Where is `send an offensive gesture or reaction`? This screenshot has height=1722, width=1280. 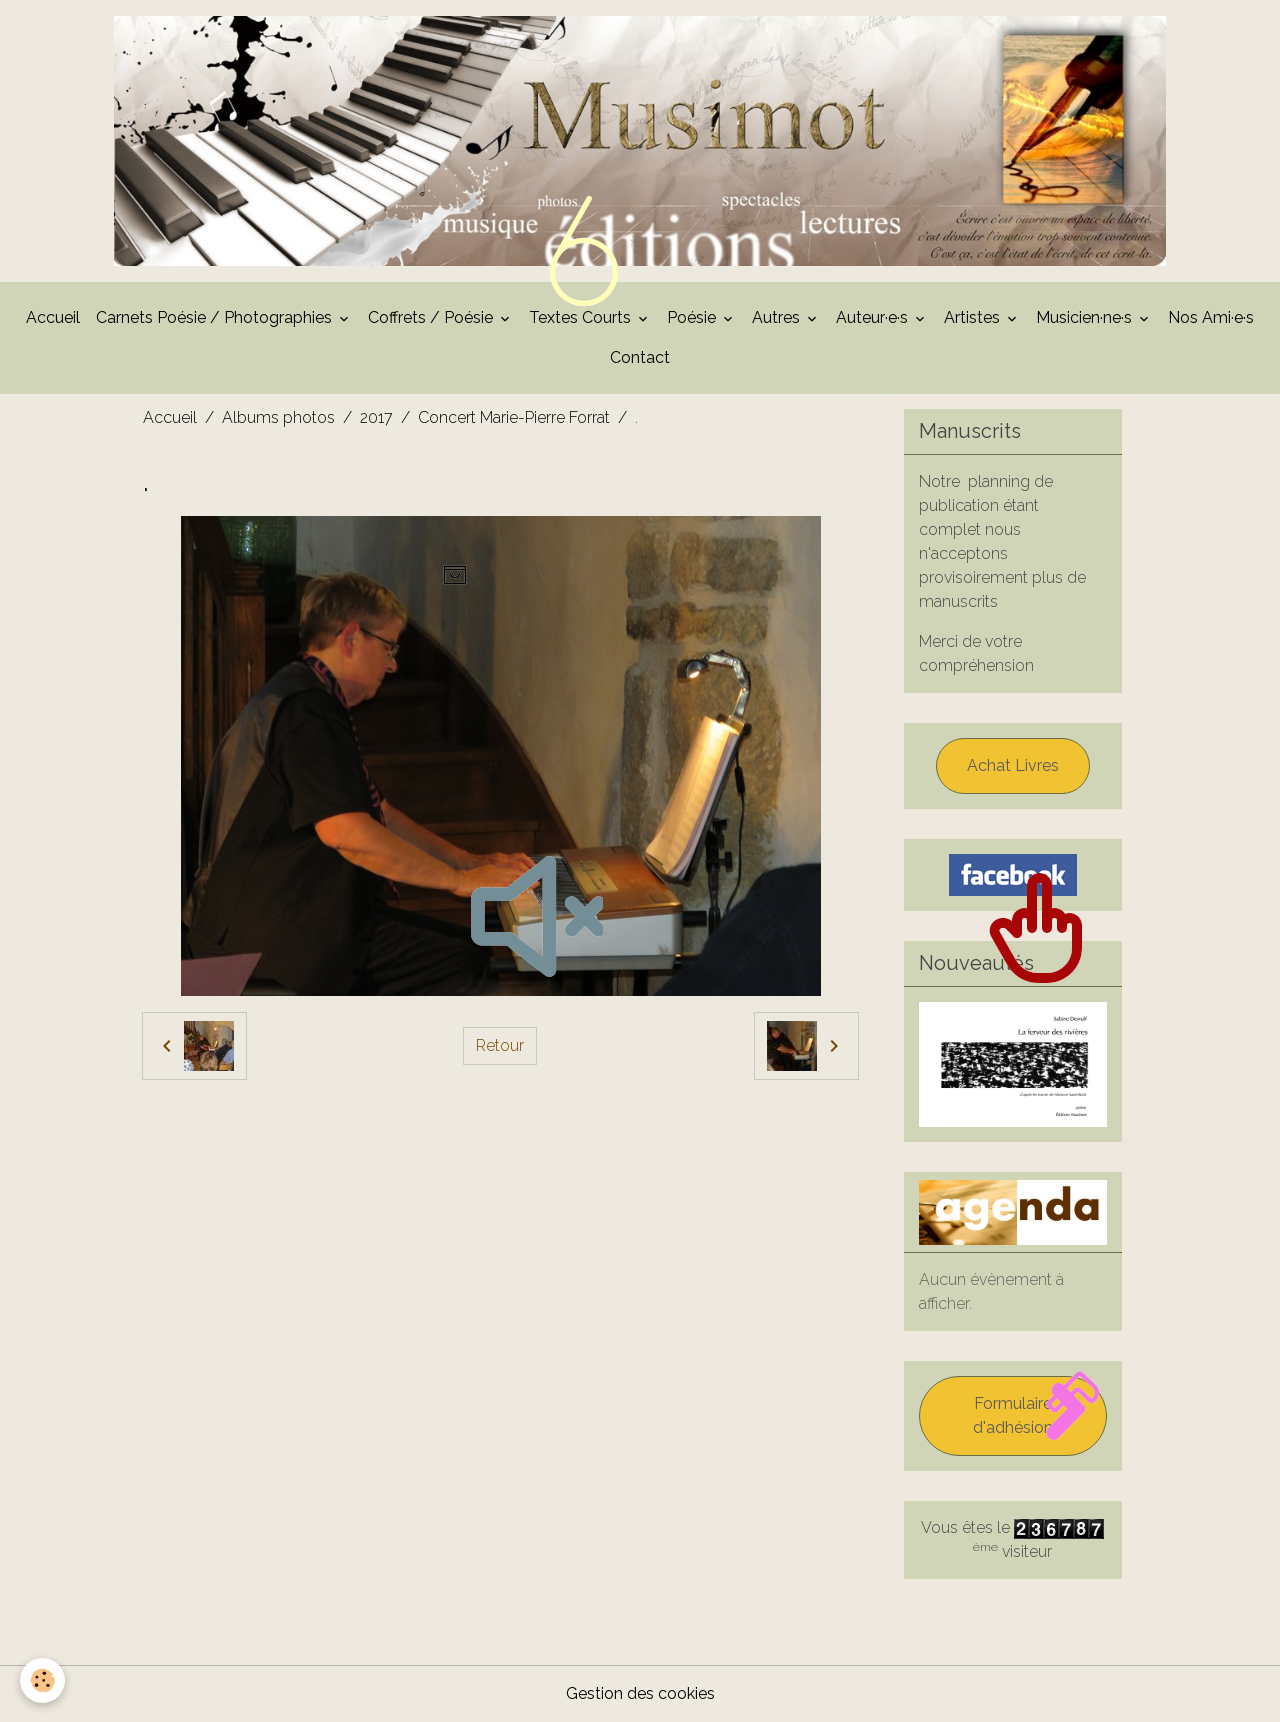
send an offensive gesture or reaction is located at coordinates (1037, 928).